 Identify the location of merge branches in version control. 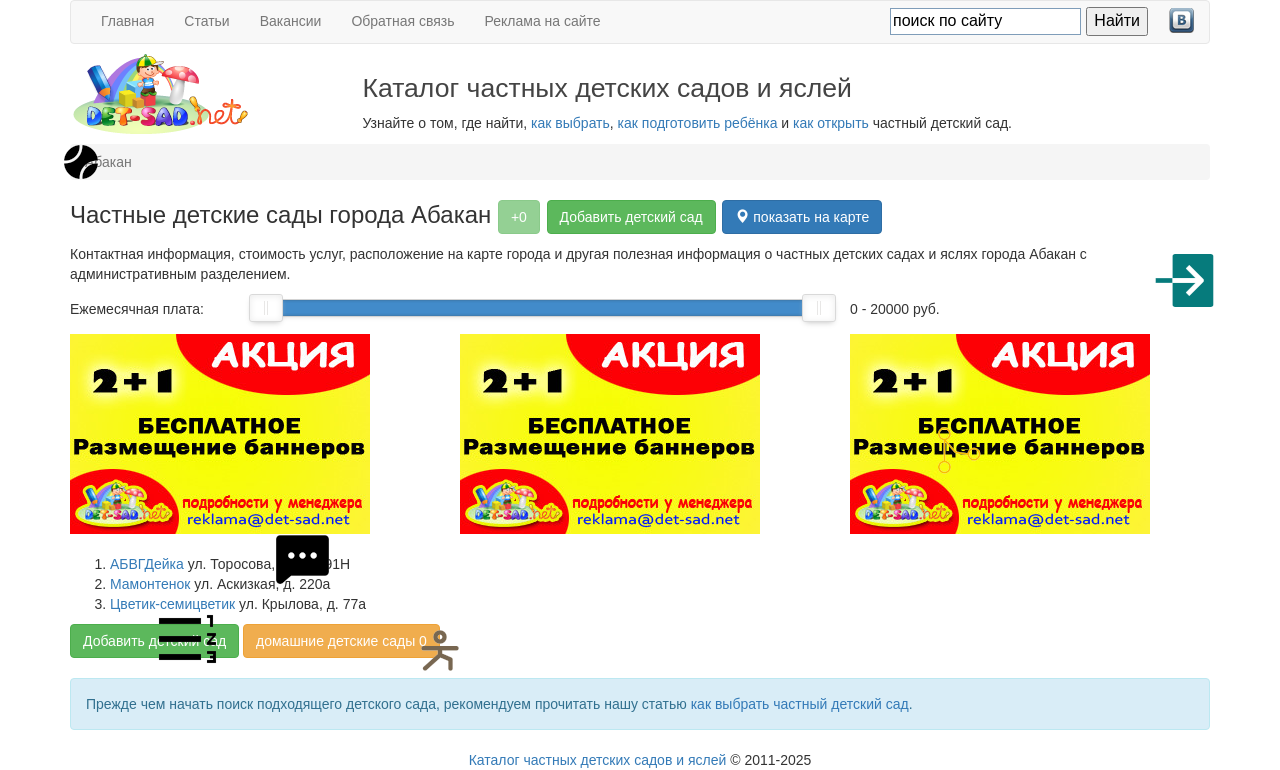
(955, 450).